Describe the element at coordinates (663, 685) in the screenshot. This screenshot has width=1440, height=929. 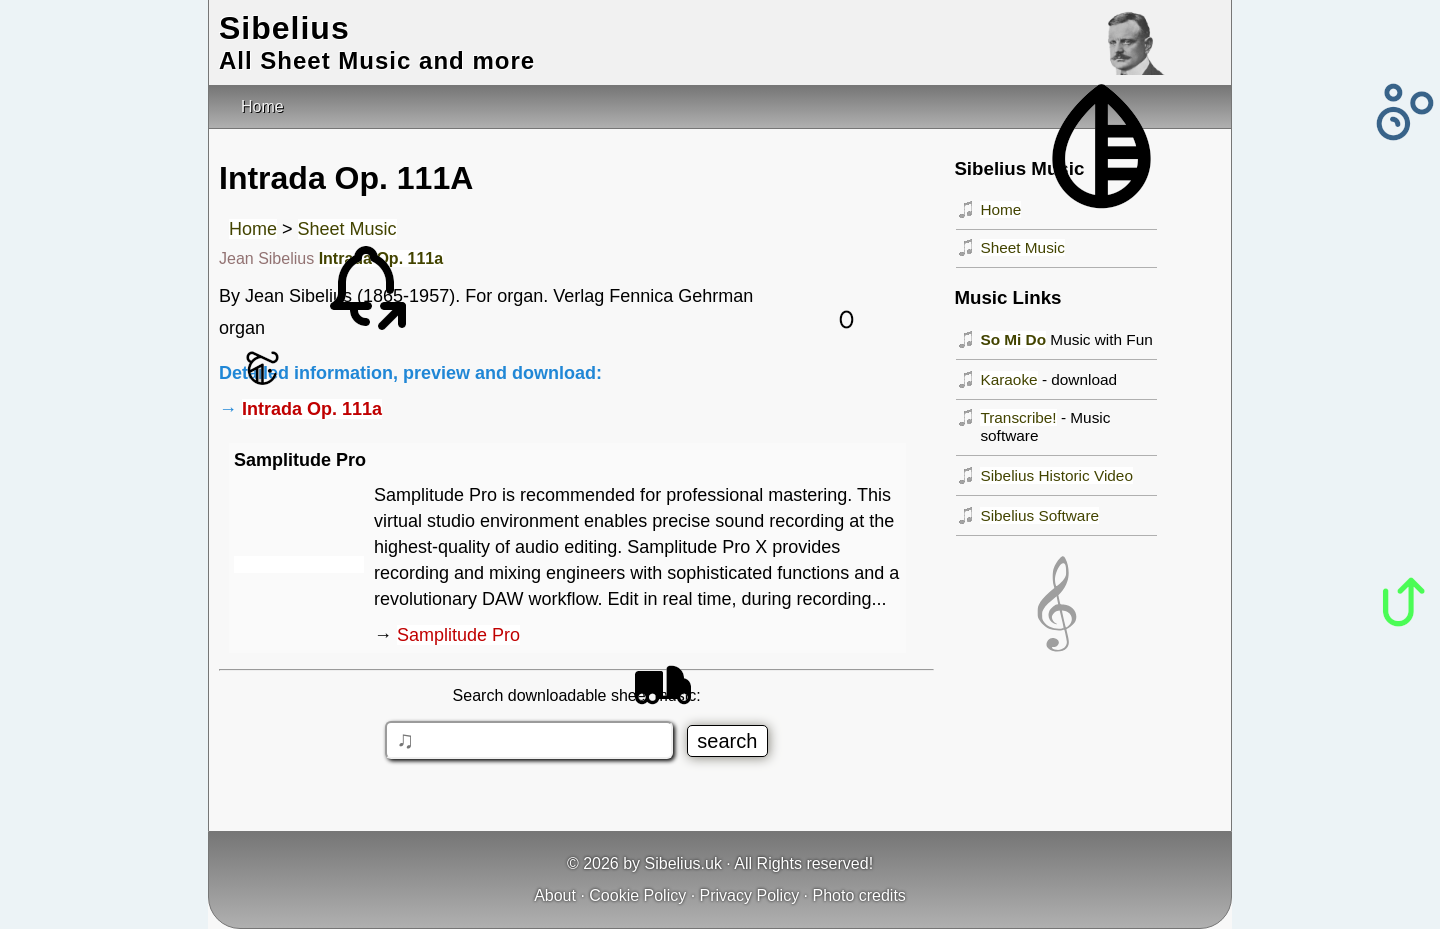
I see `track shipment or delivery status` at that location.